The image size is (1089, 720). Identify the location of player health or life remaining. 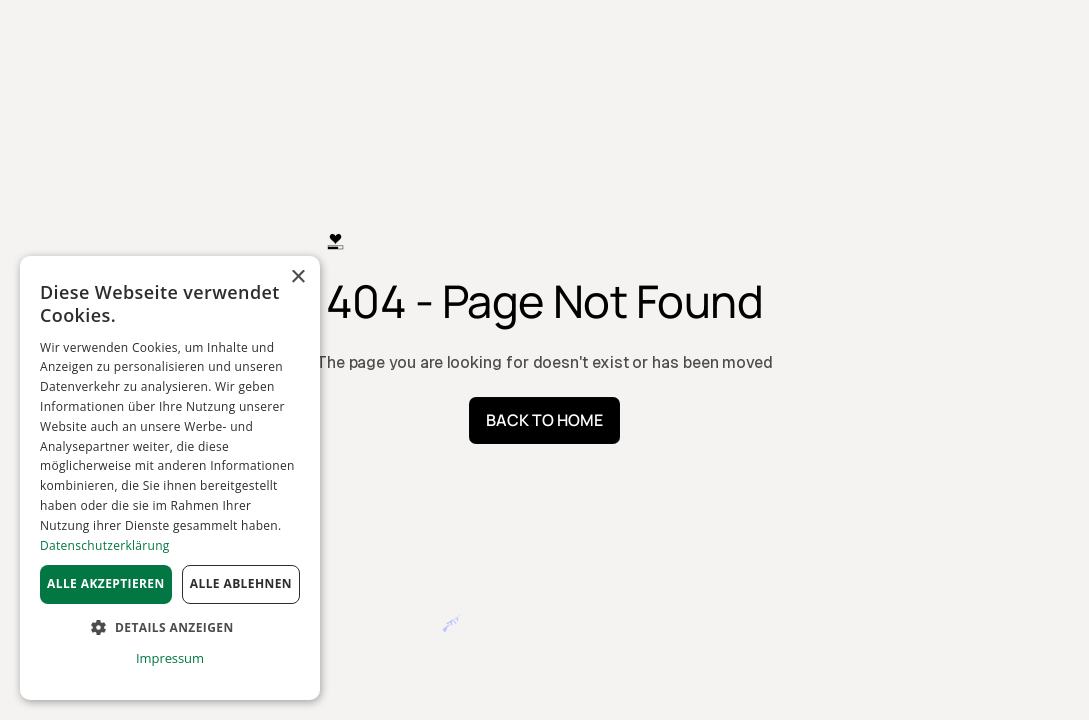
(335, 241).